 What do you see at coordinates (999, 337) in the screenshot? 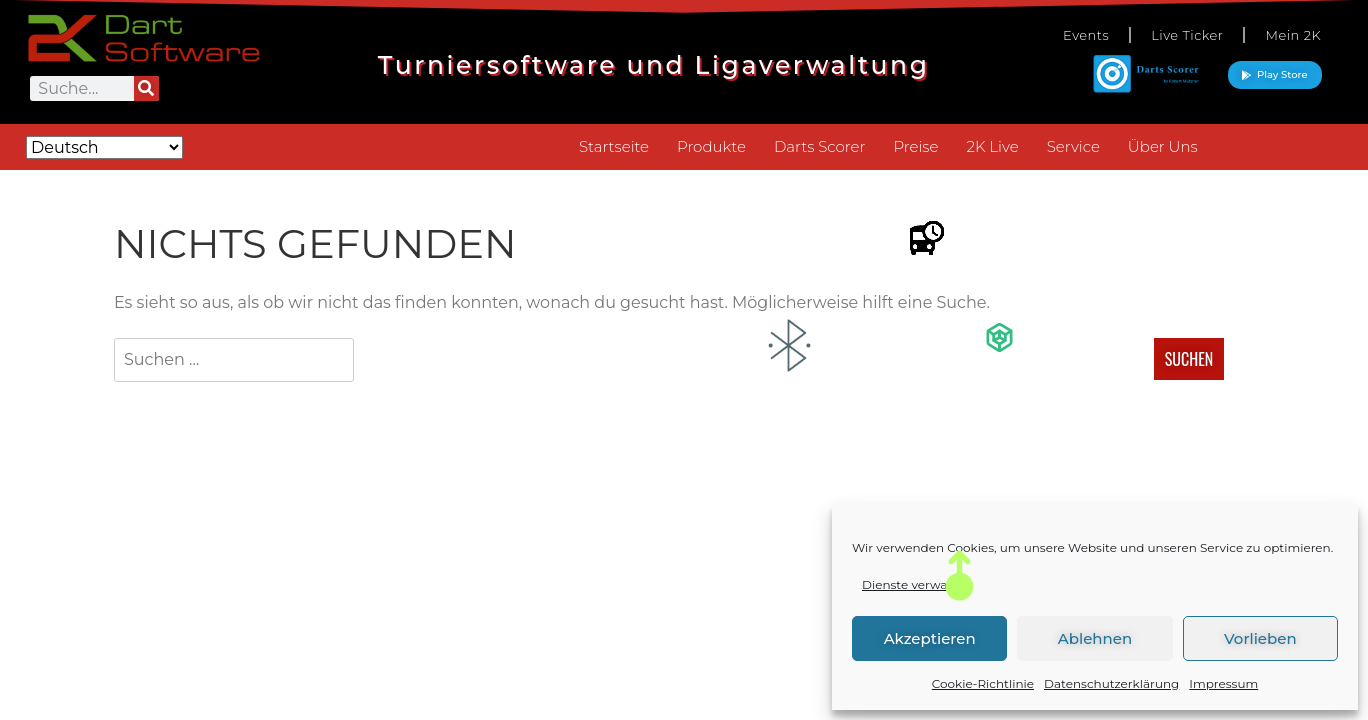
I see `view 3d model or object` at bounding box center [999, 337].